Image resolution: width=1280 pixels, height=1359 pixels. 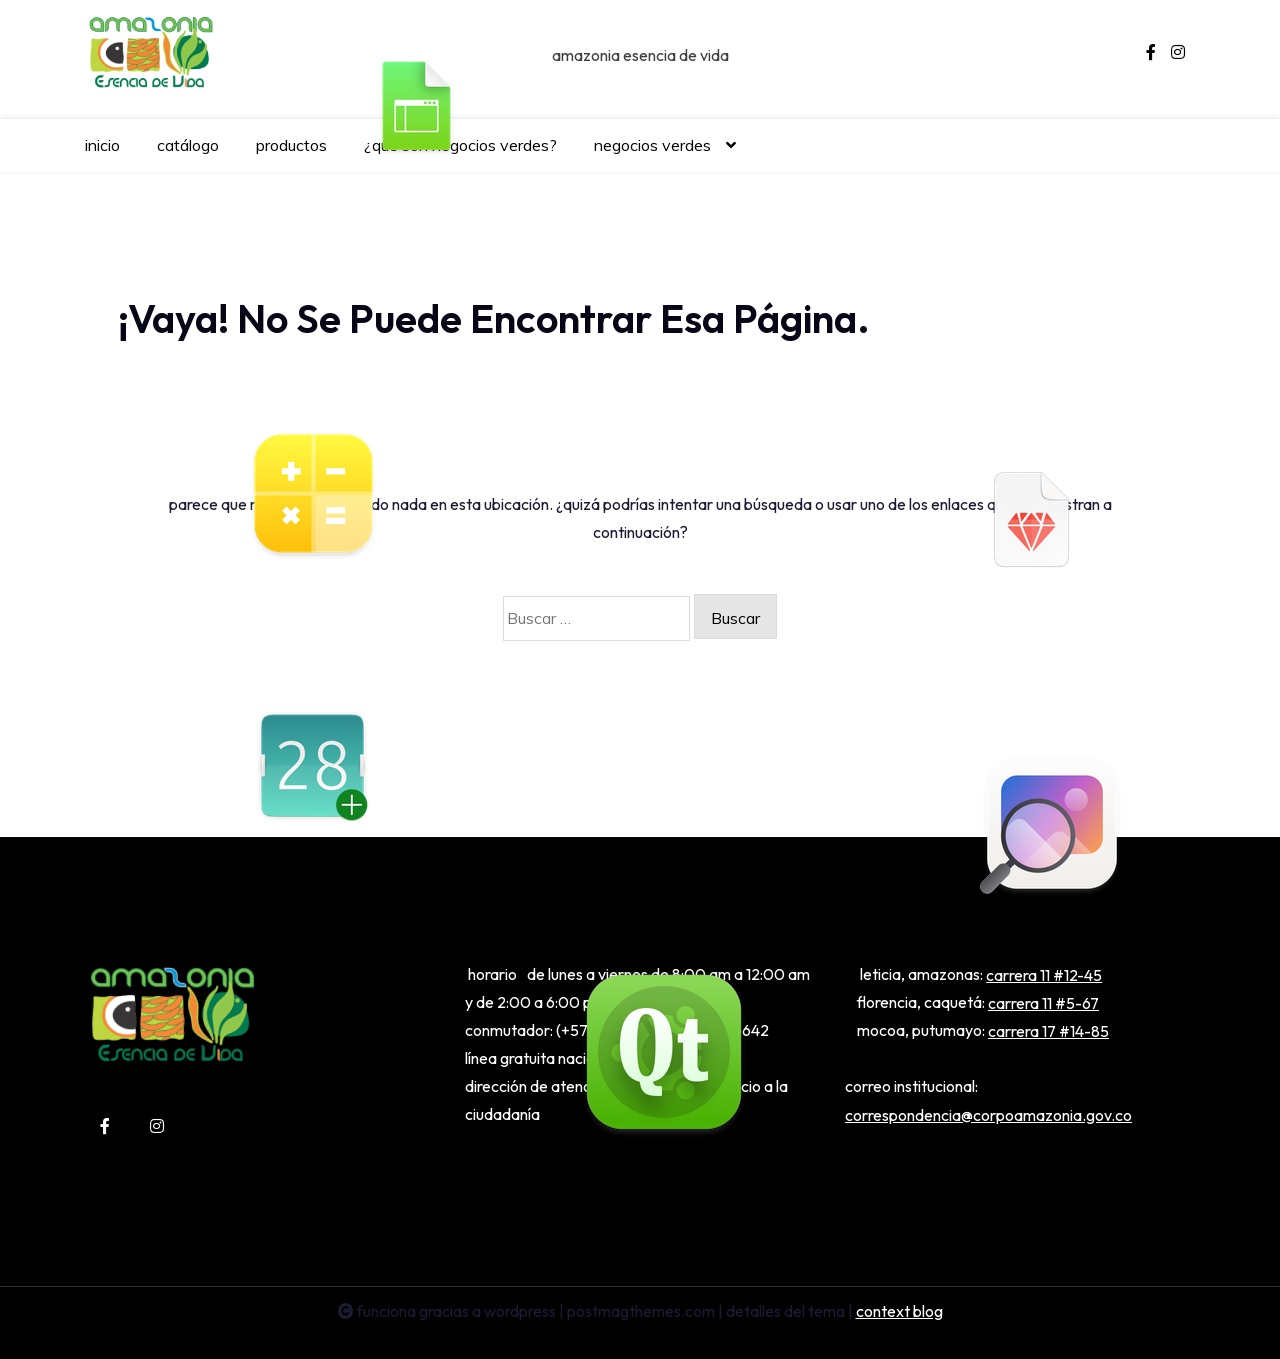 What do you see at coordinates (664, 1052) in the screenshot?
I see `launch qt creator for ubuntu development` at bounding box center [664, 1052].